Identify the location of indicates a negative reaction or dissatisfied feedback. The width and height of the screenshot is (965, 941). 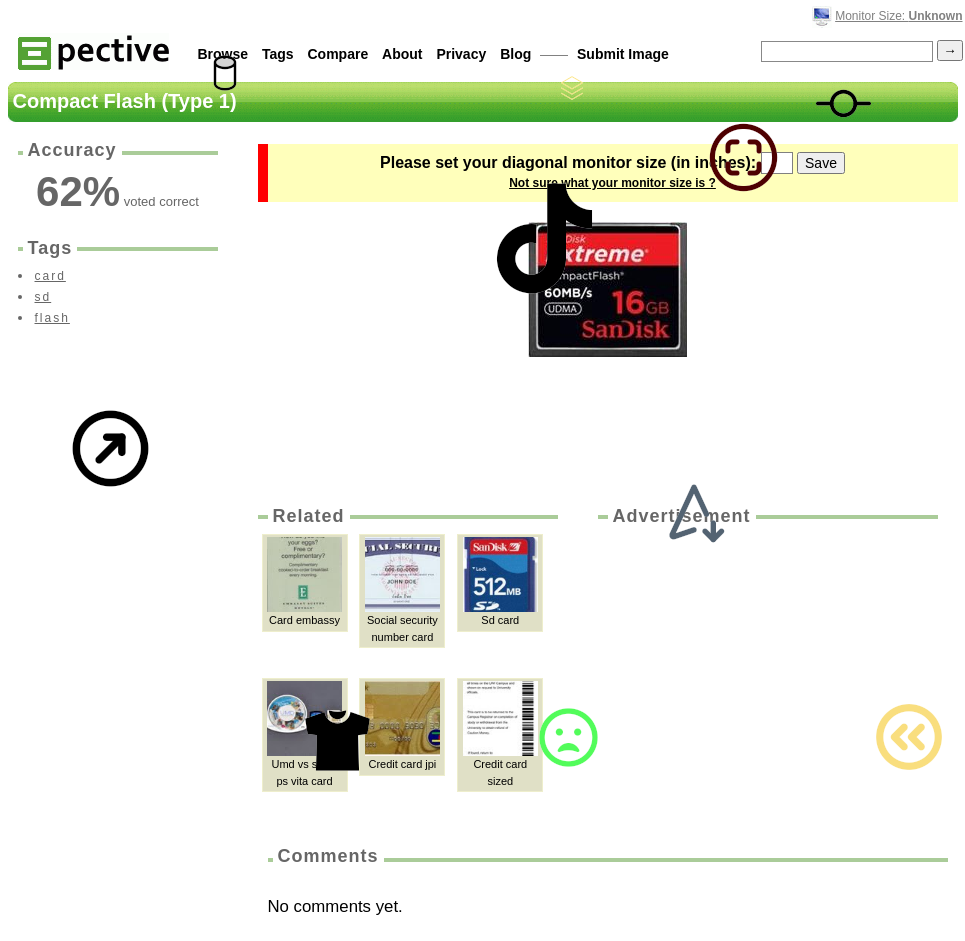
(568, 737).